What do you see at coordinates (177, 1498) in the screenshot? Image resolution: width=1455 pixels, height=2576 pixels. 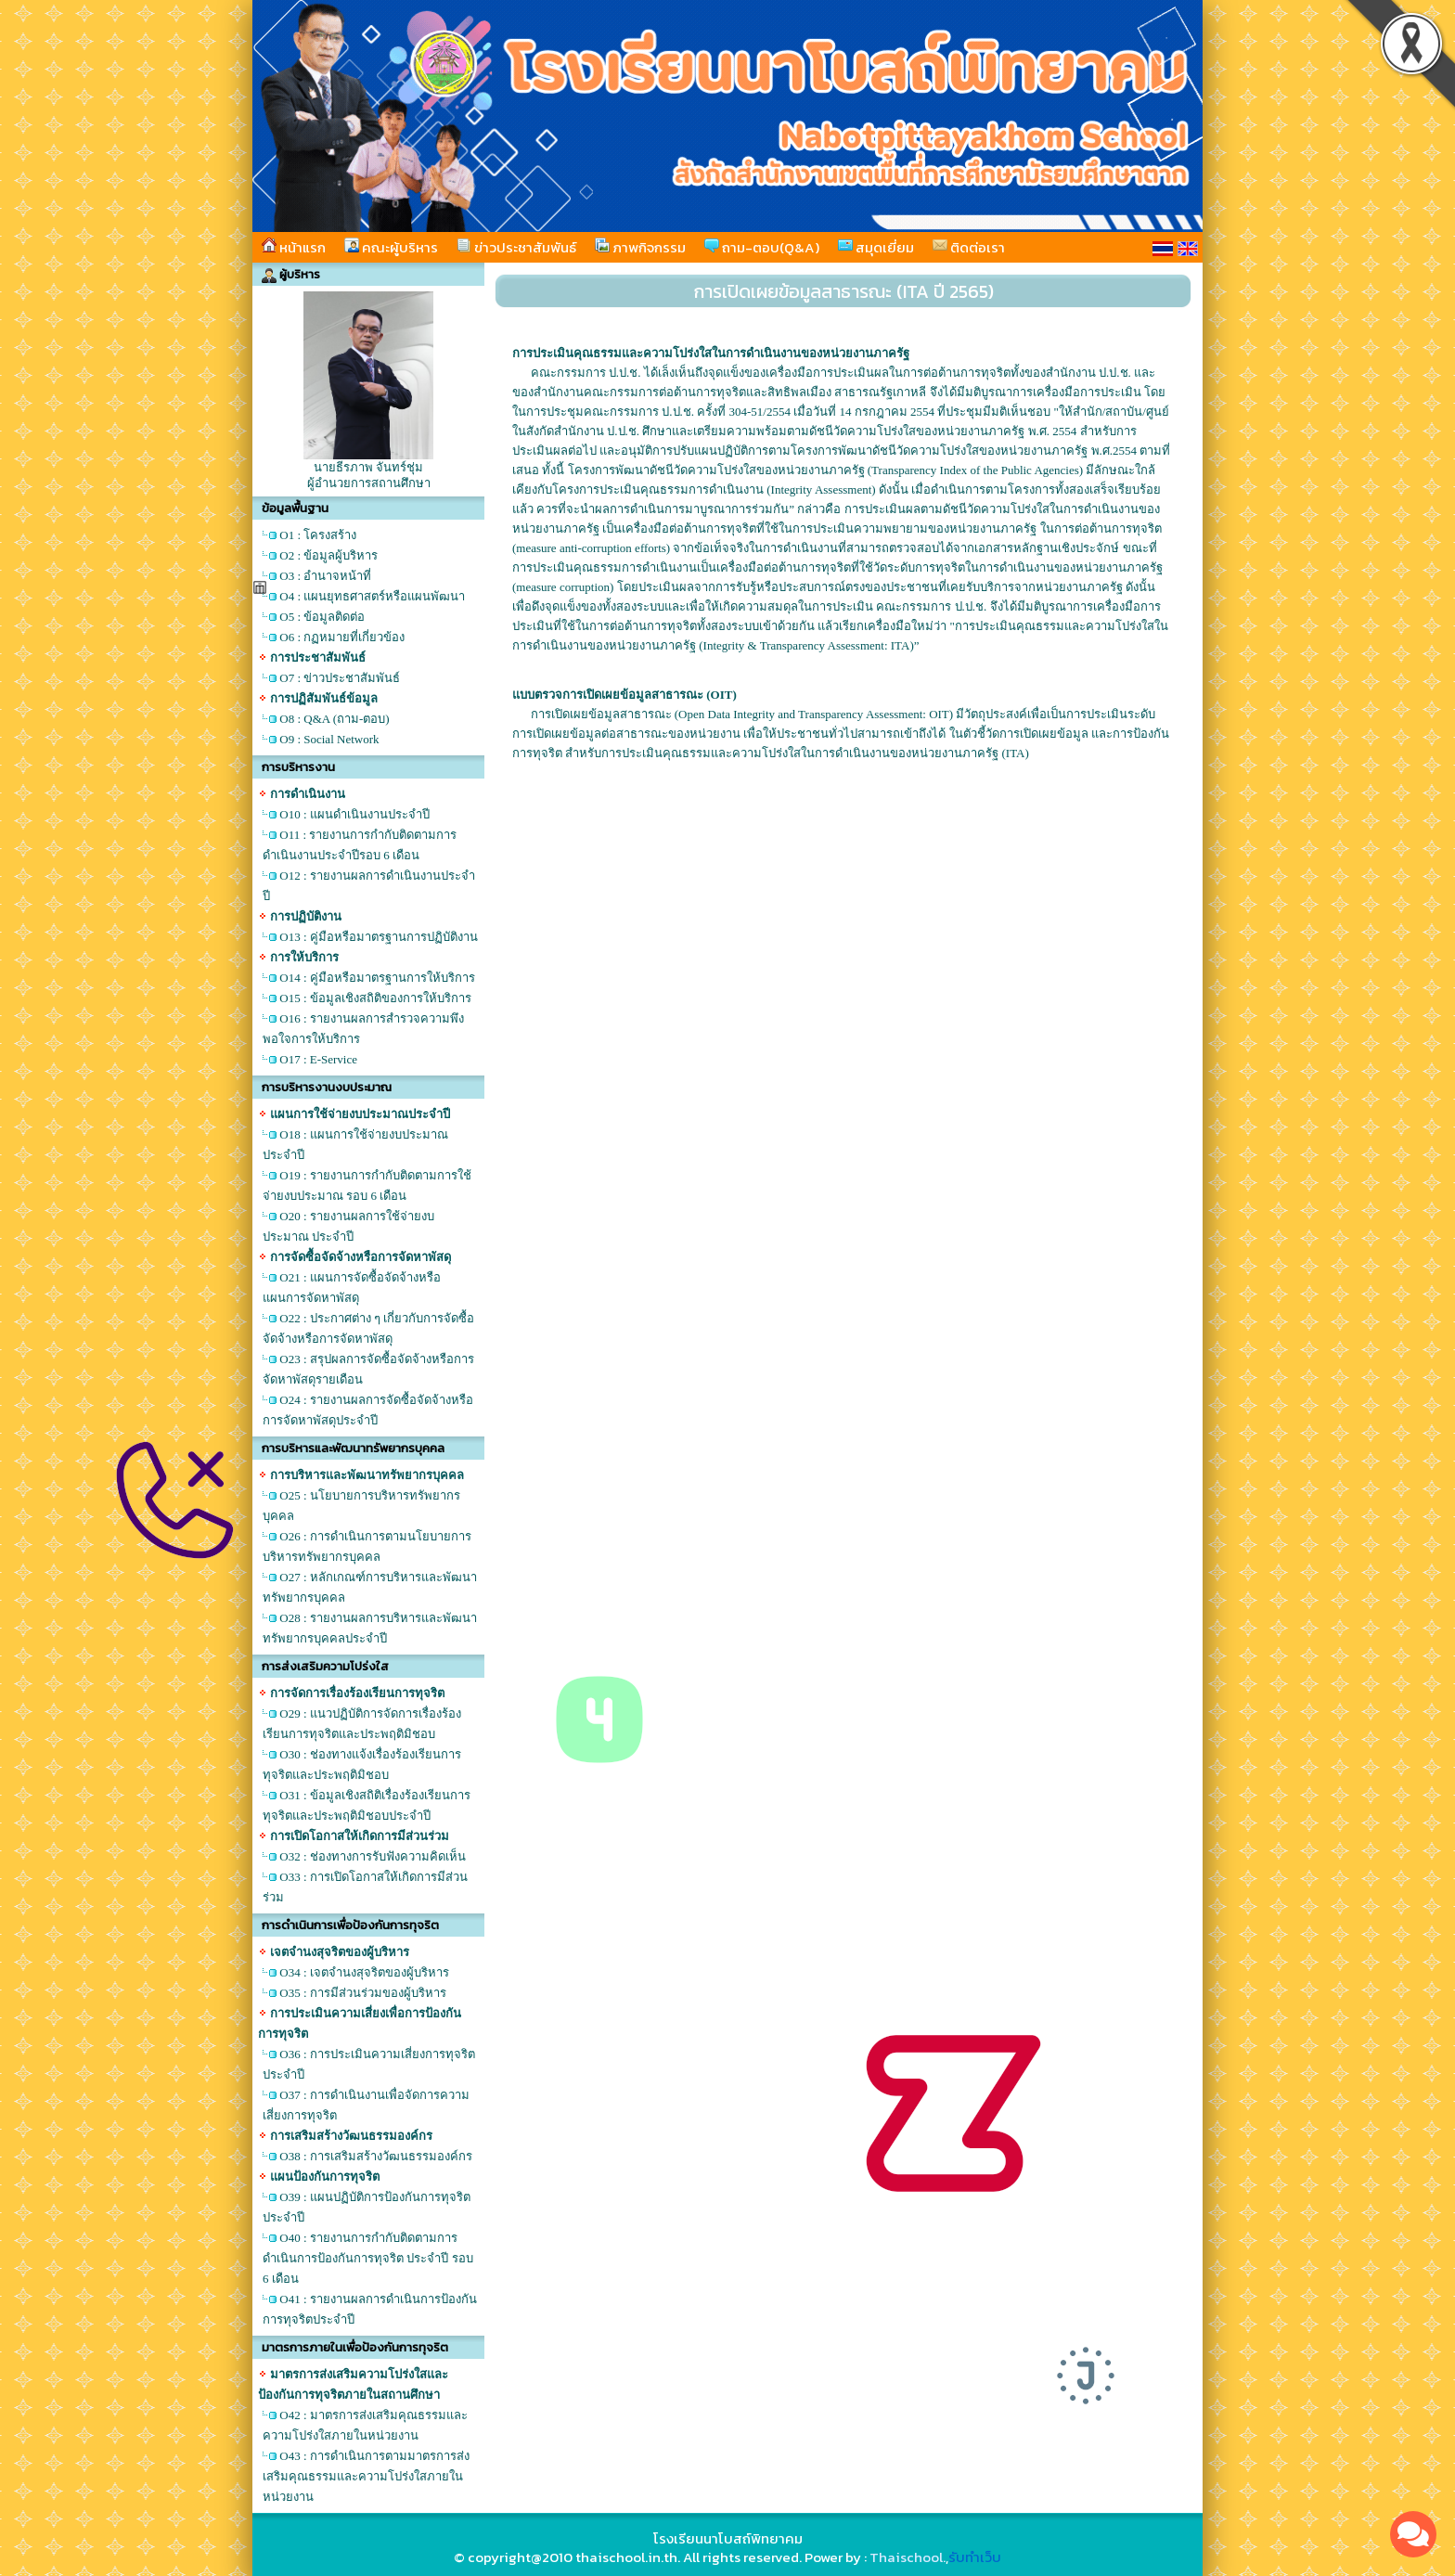 I see `end or decline a phone call` at bounding box center [177, 1498].